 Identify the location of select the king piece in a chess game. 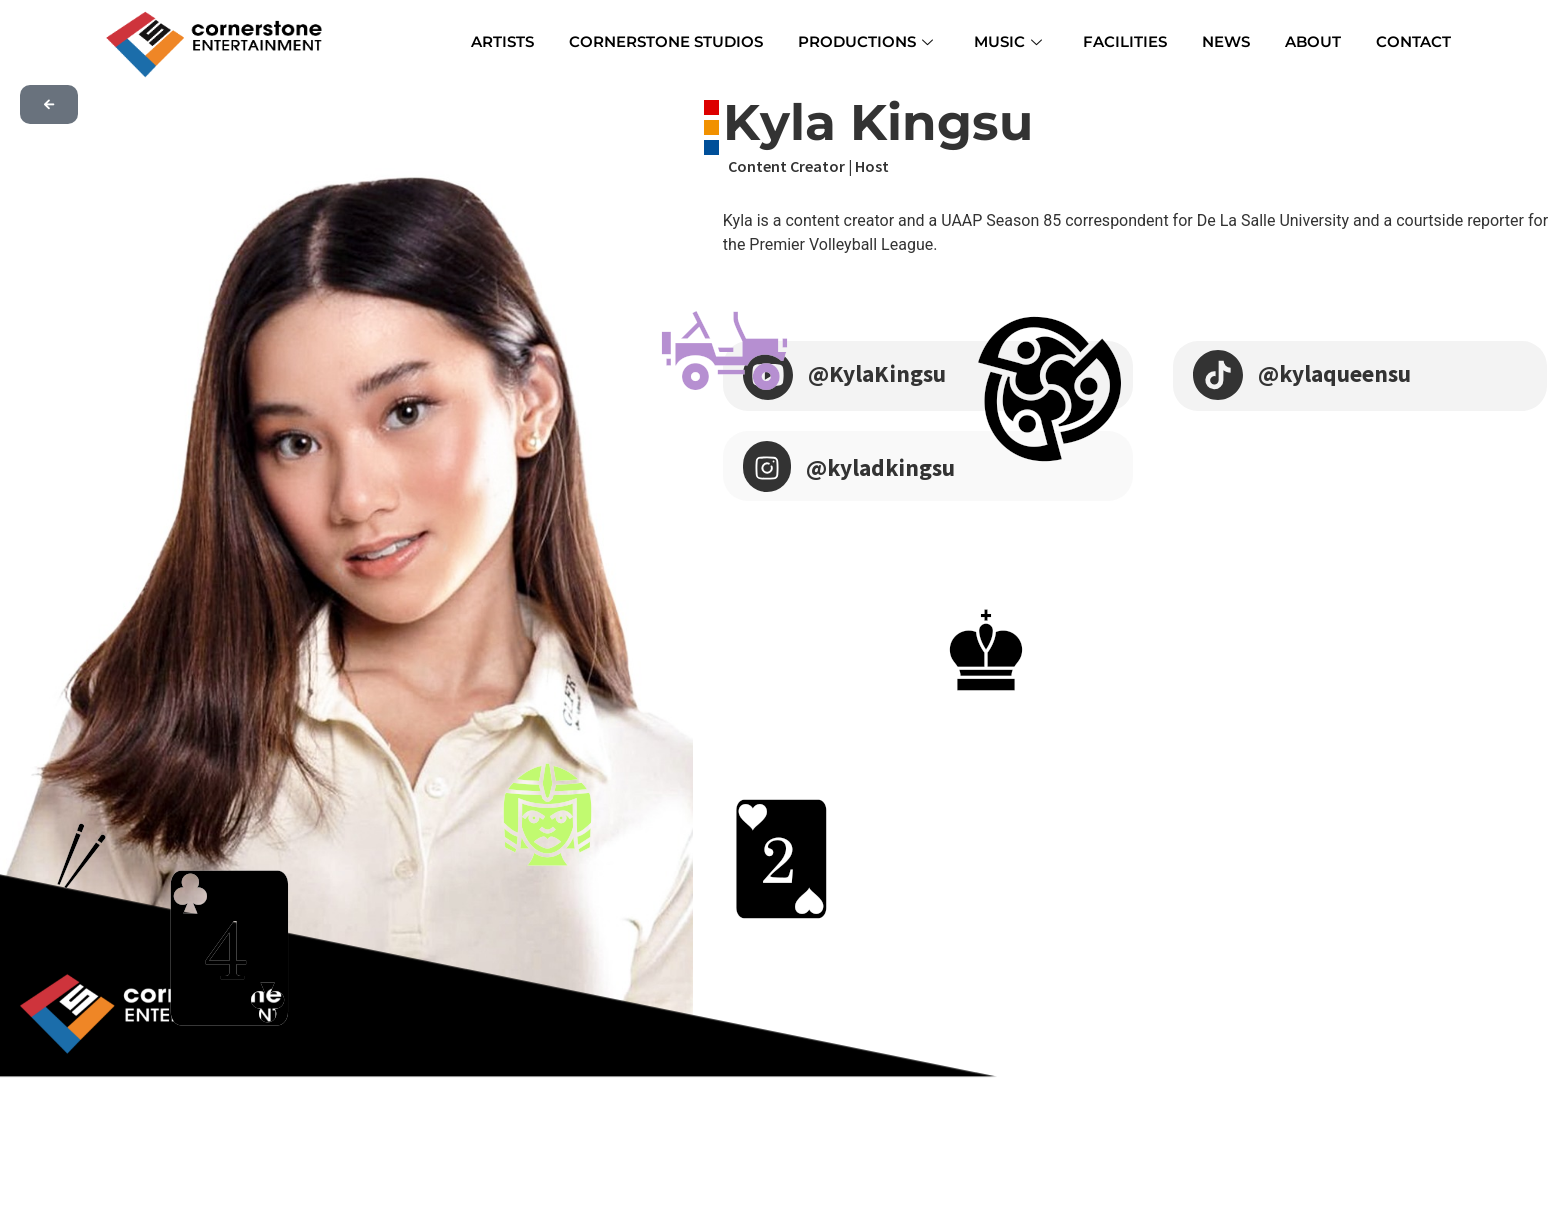
(986, 648).